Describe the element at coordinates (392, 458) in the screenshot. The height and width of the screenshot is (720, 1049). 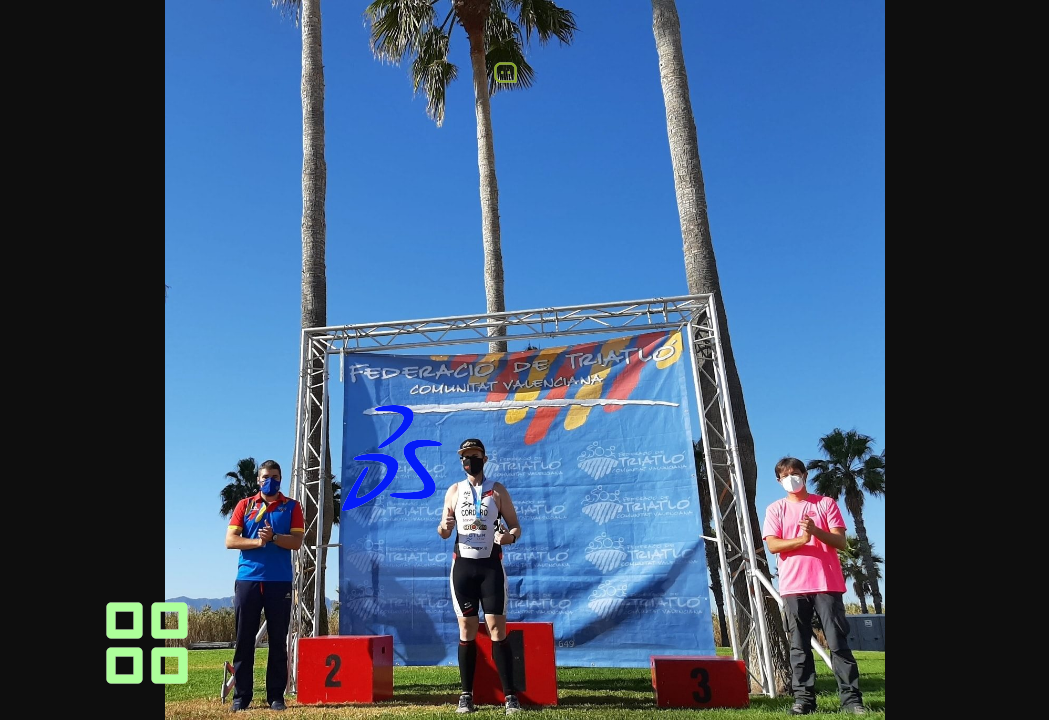
I see `dassault systèmes company logo` at that location.